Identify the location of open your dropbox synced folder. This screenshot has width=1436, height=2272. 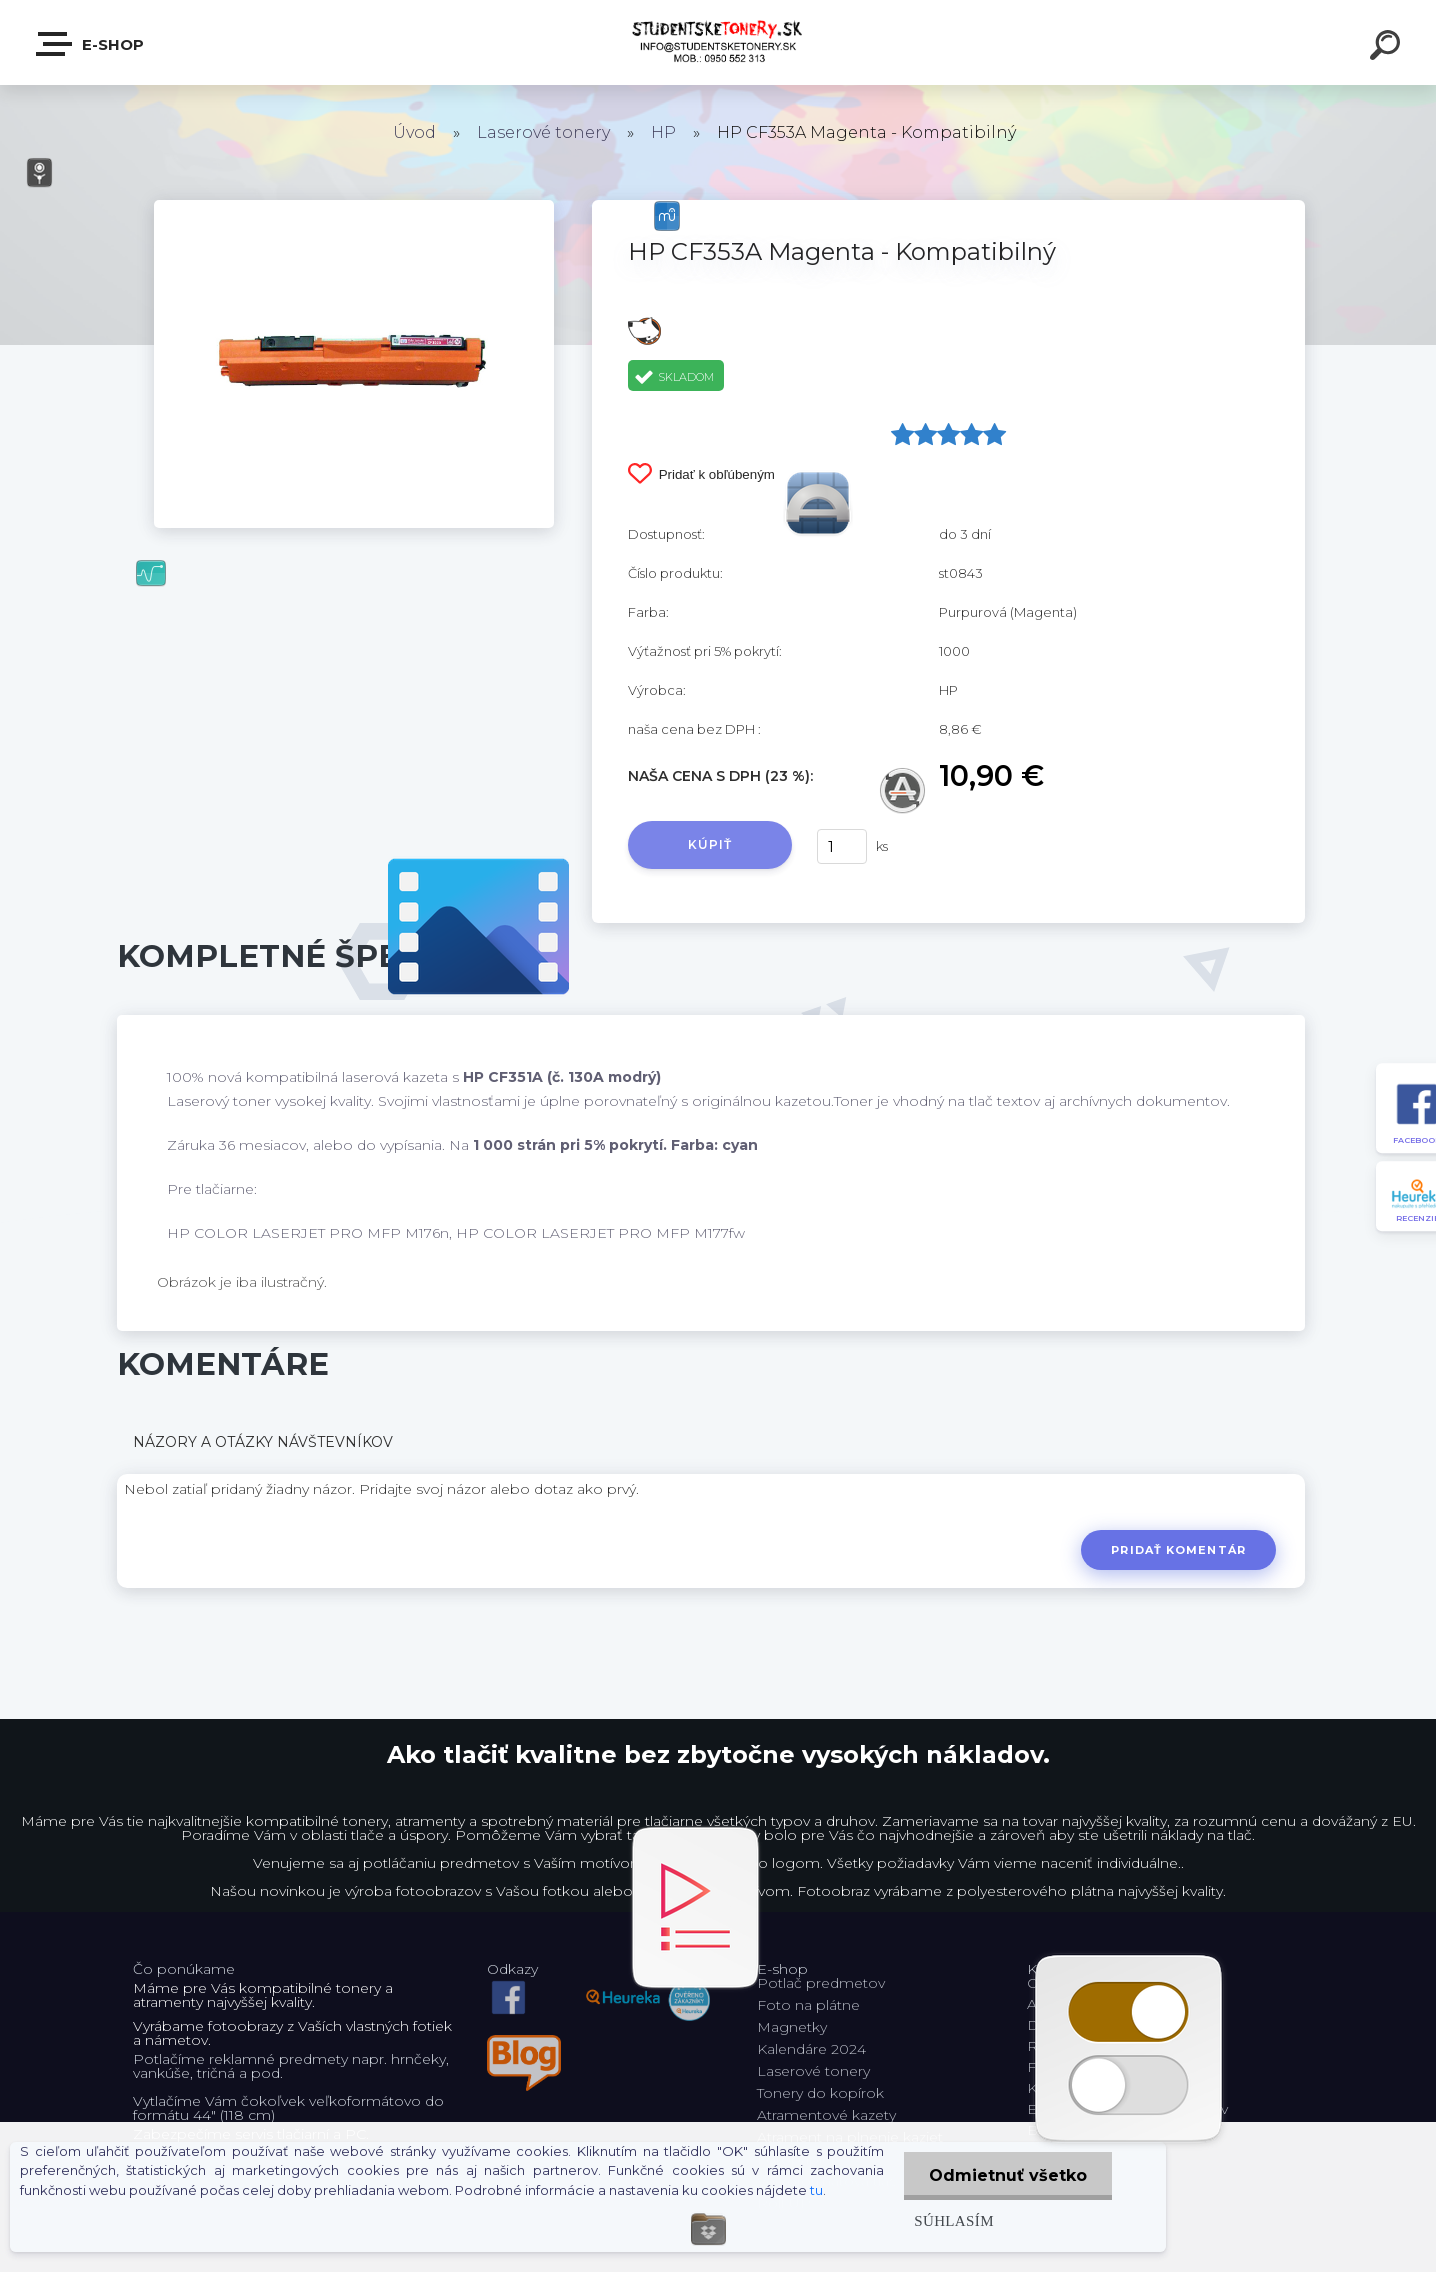
(708, 2228).